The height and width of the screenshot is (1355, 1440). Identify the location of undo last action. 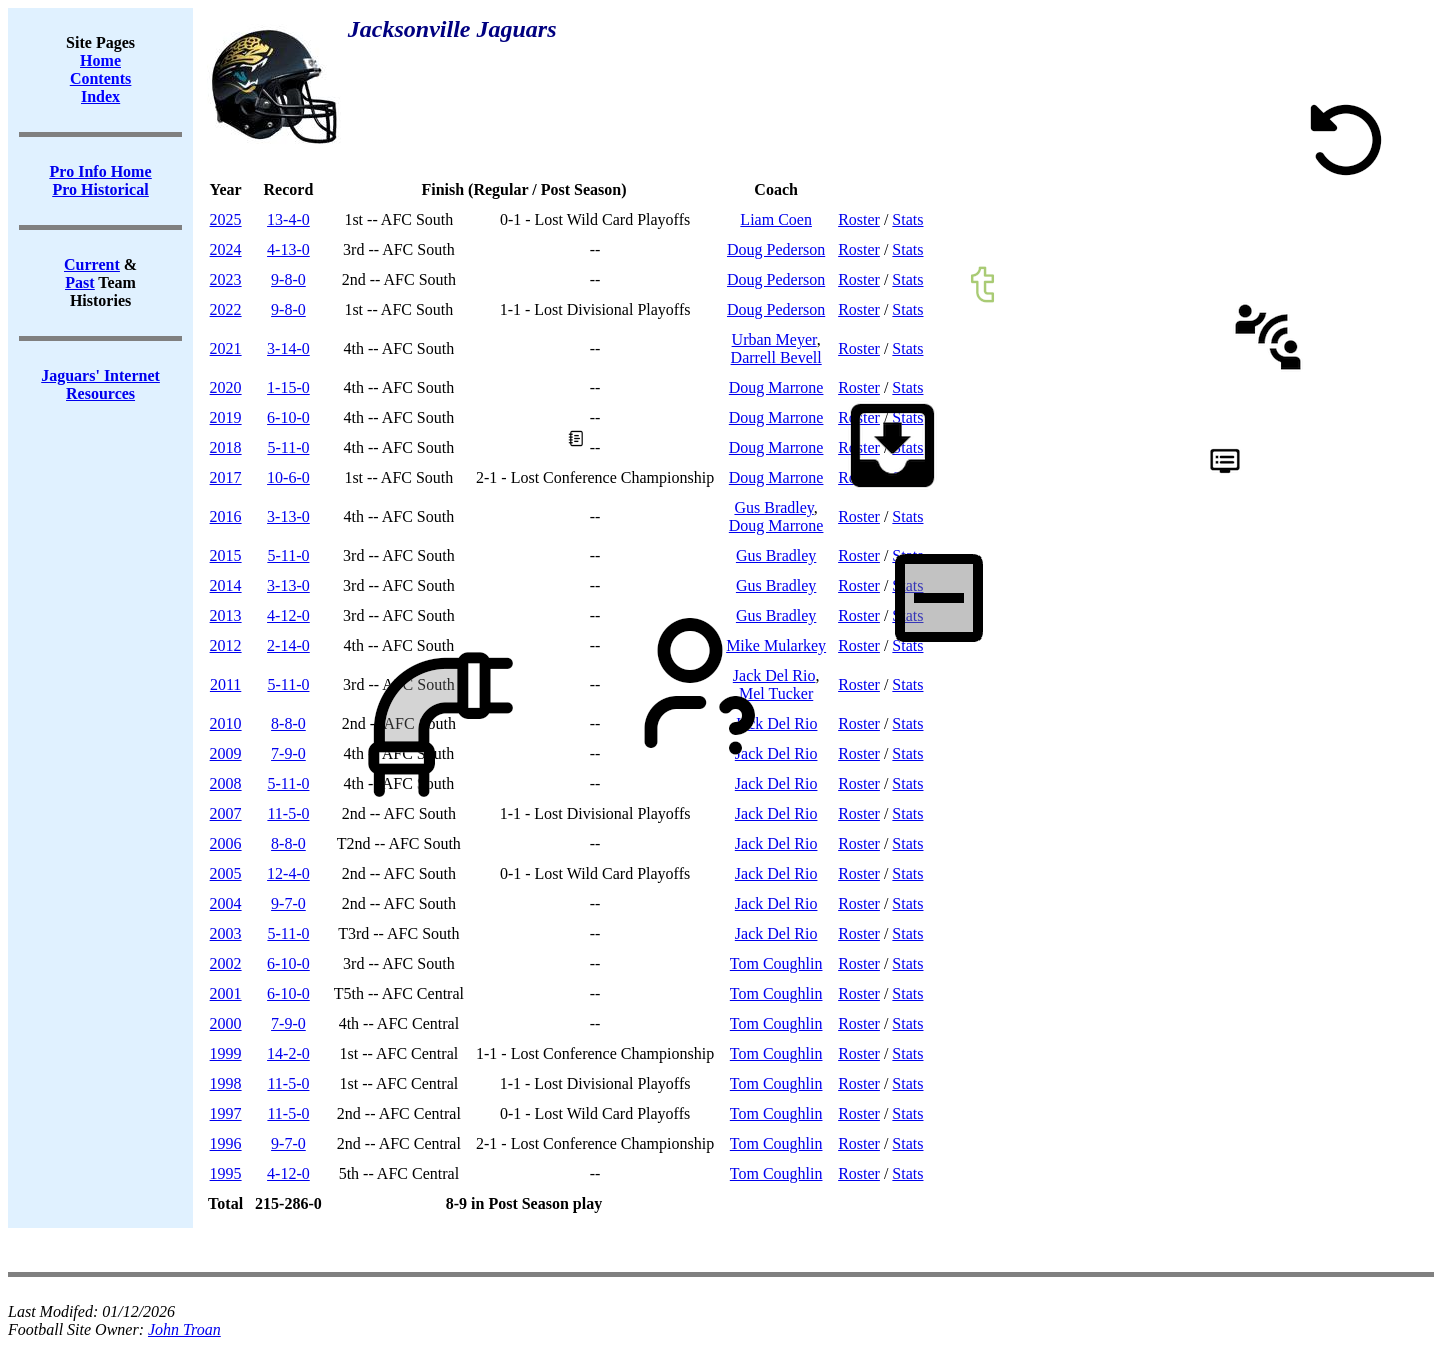
(1346, 140).